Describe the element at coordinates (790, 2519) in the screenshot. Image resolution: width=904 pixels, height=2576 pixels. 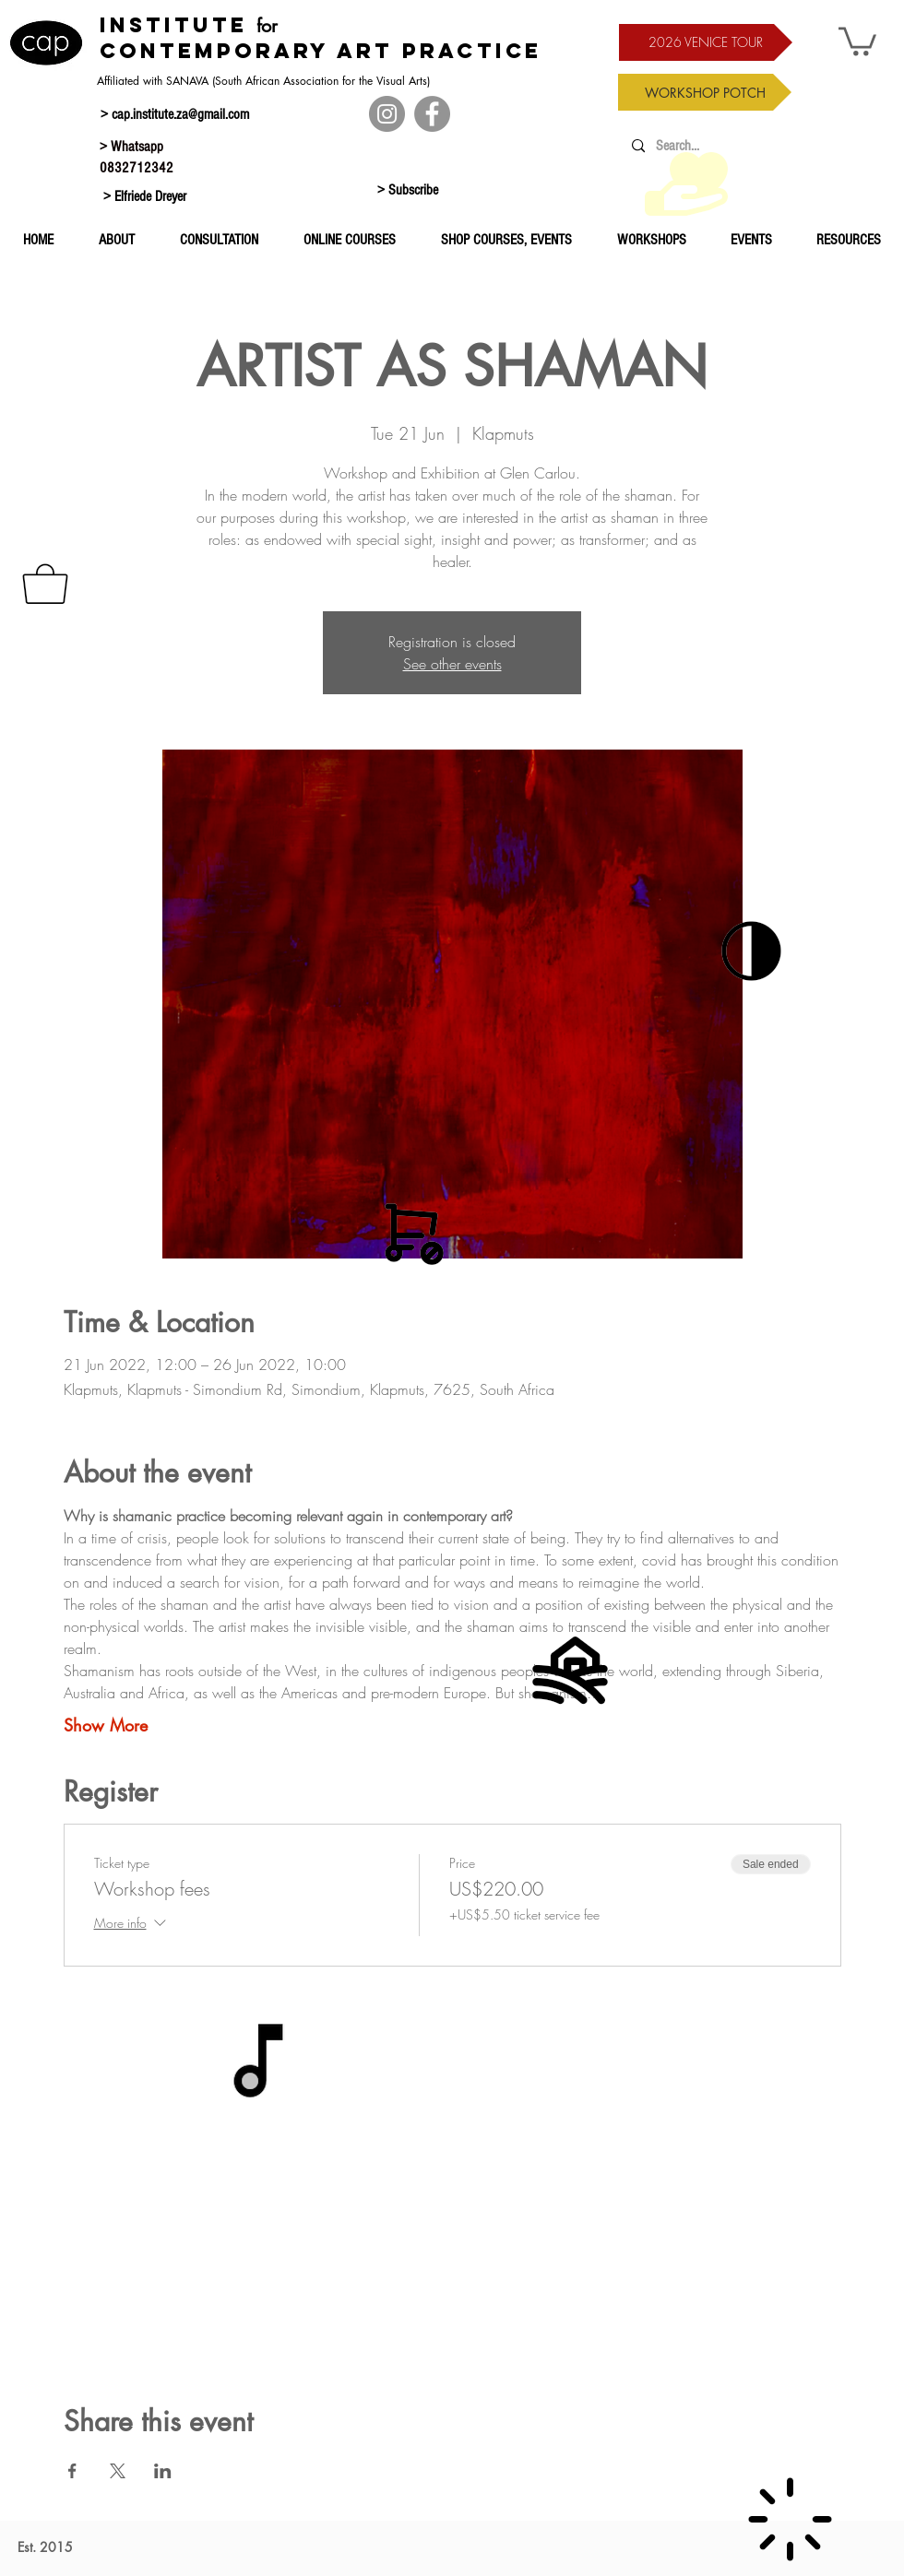
I see `loading content in progress` at that location.